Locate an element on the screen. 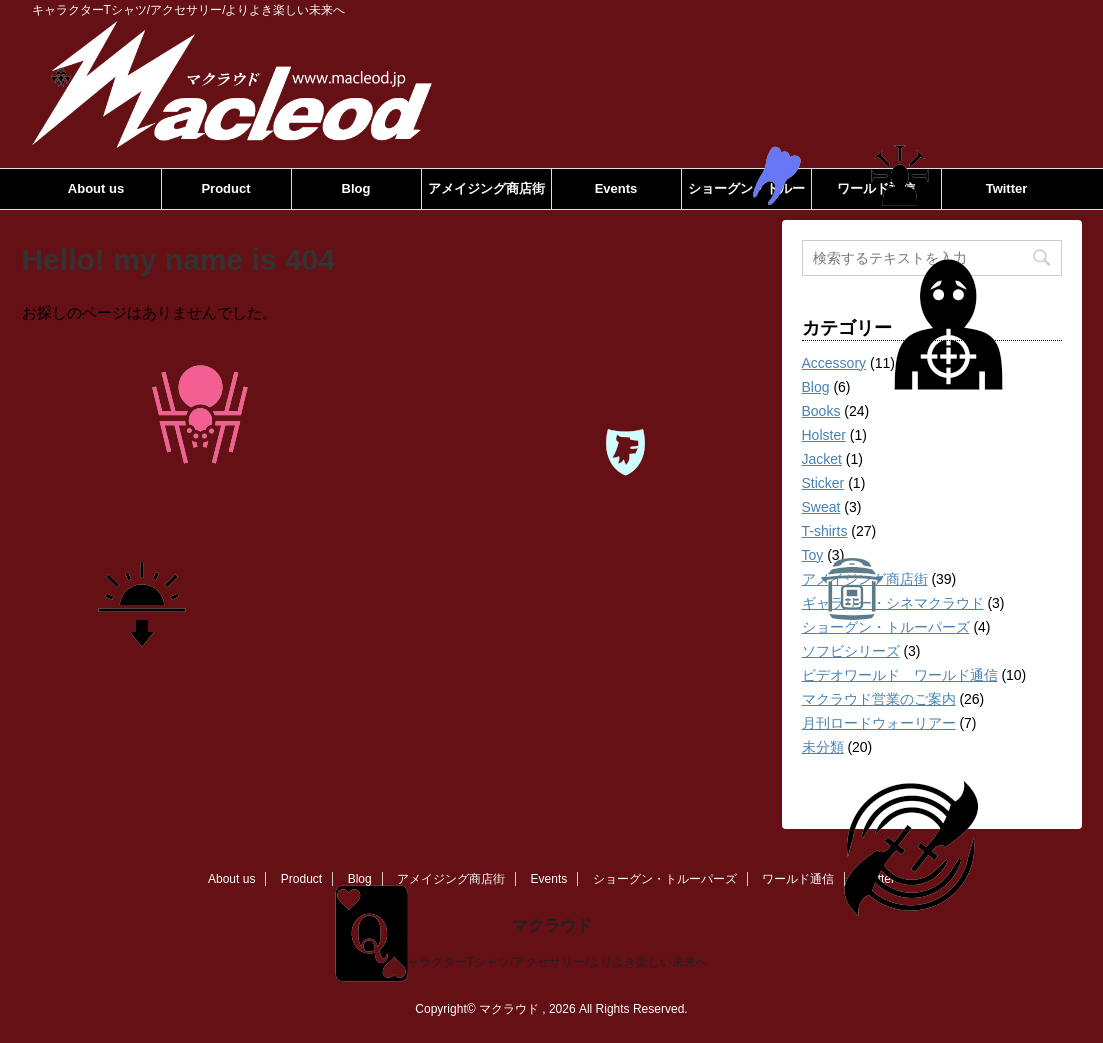  access dental health information is located at coordinates (776, 175).